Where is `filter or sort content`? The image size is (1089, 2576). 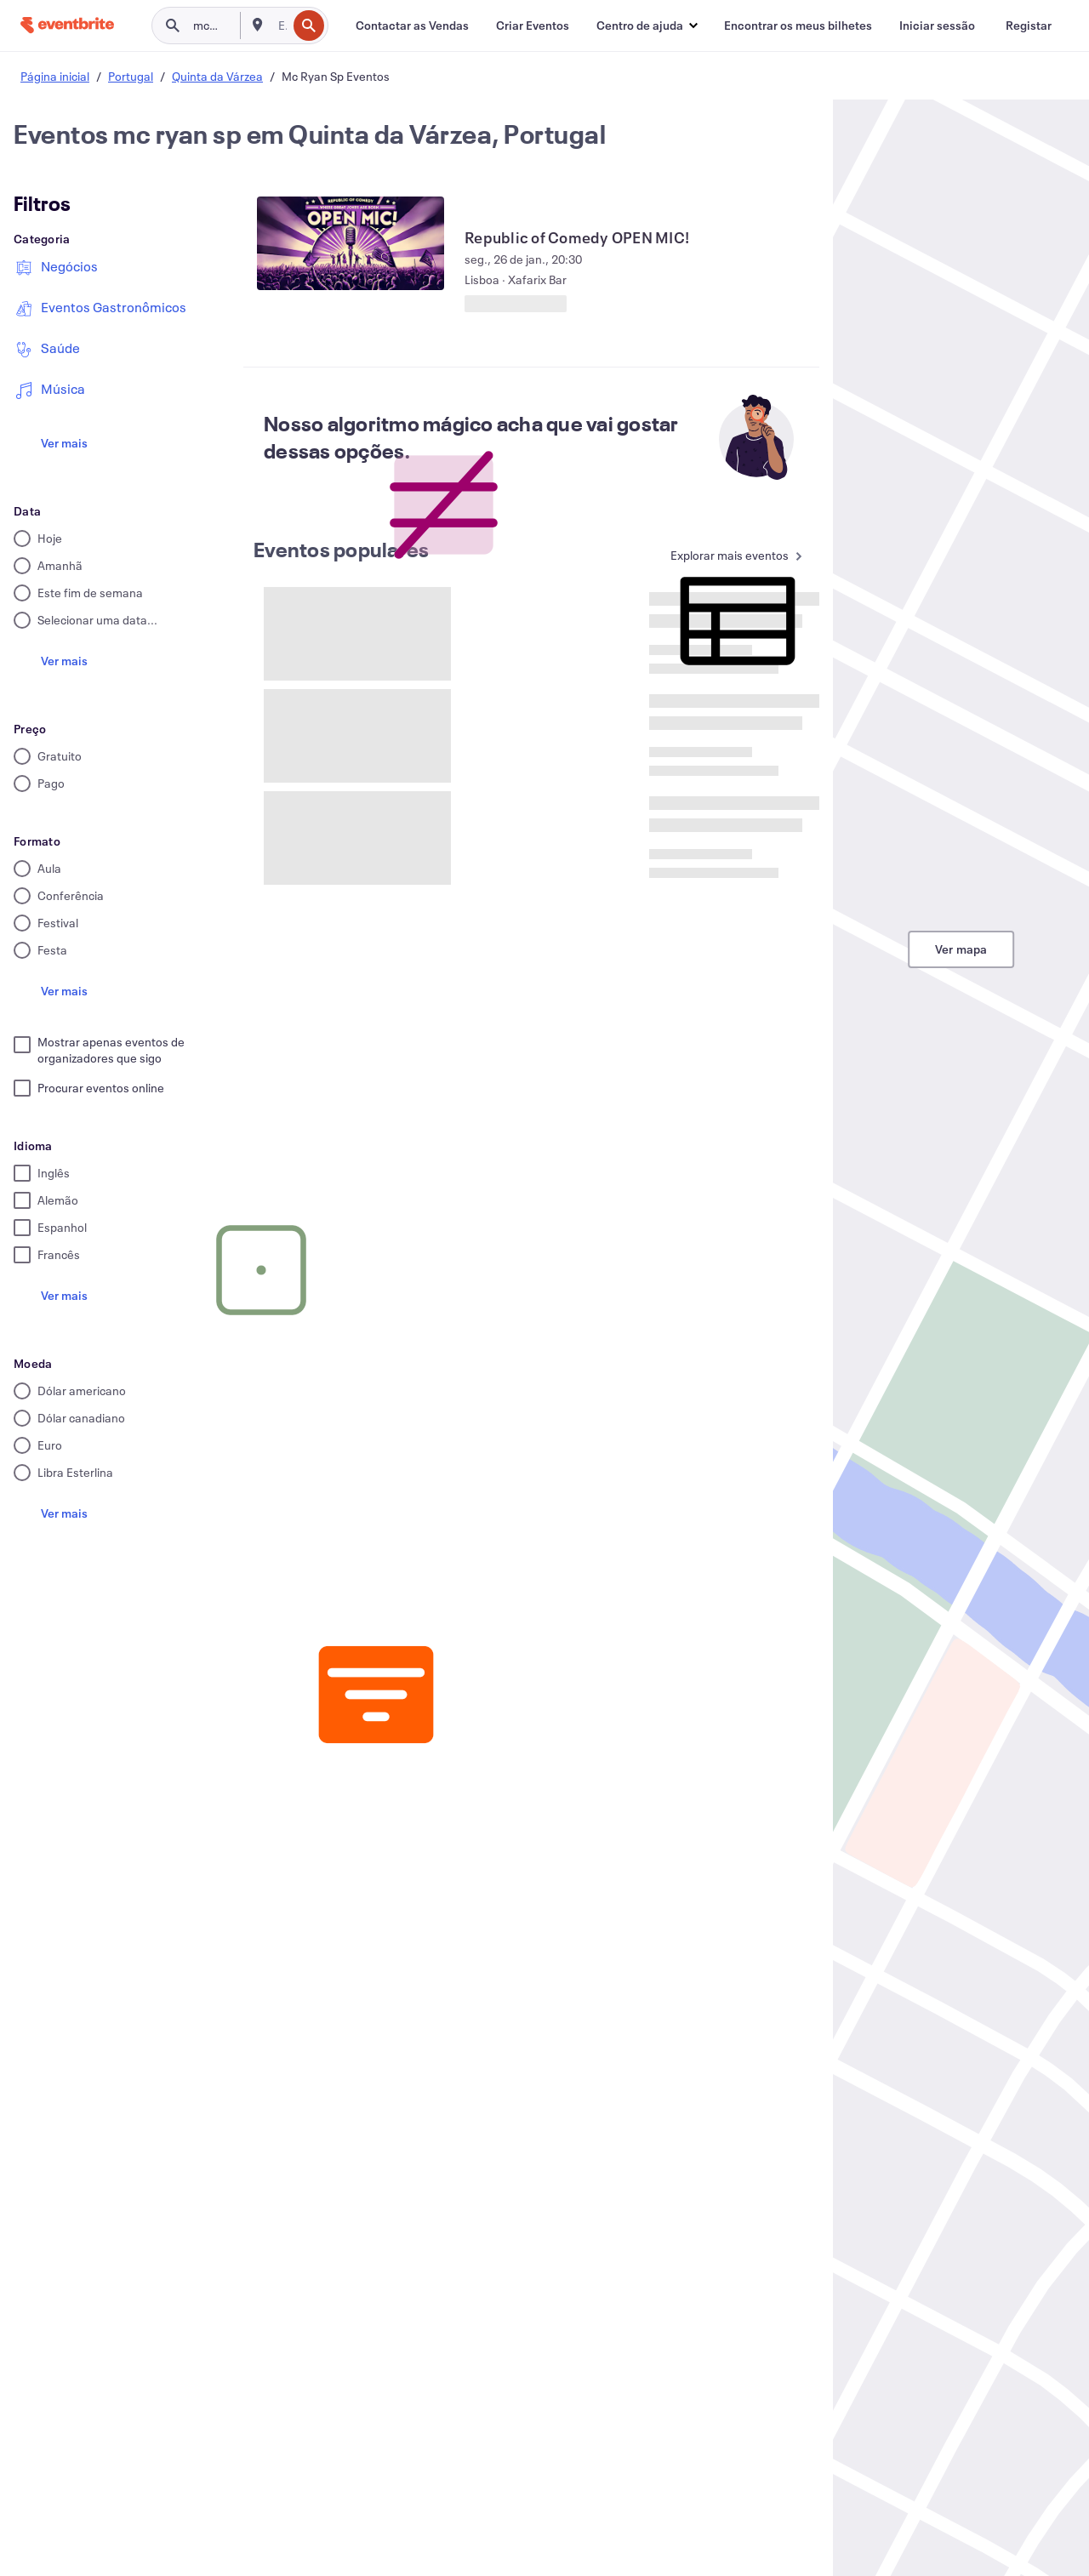 filter or sort content is located at coordinates (376, 1695).